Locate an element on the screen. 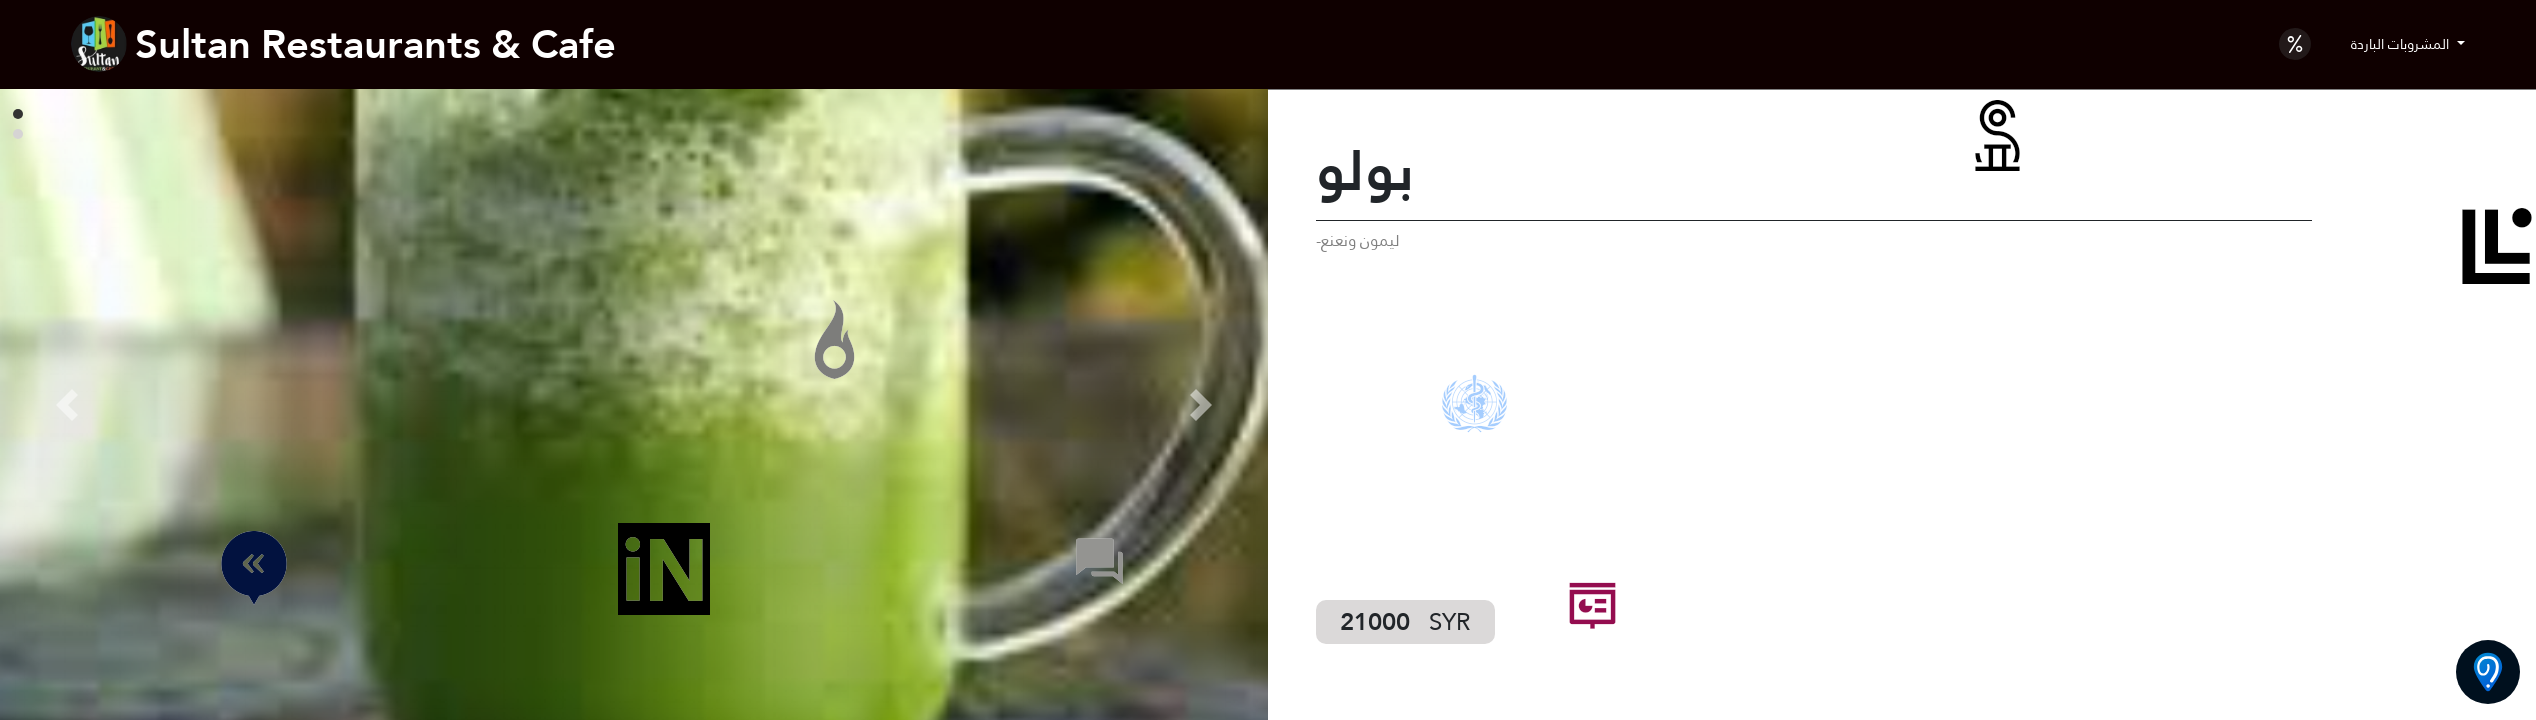  world health organization official logo is located at coordinates (1474, 403).